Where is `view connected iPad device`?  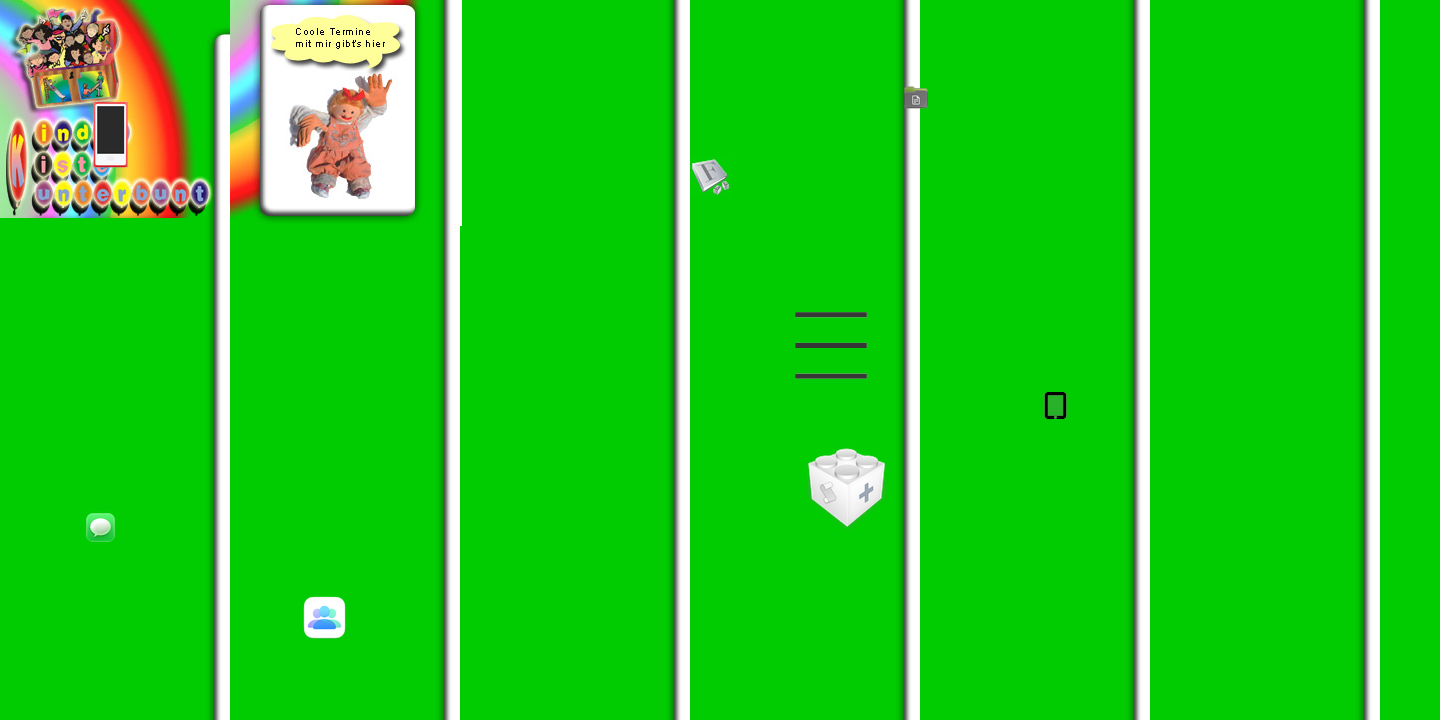
view connected iPad device is located at coordinates (1055, 405).